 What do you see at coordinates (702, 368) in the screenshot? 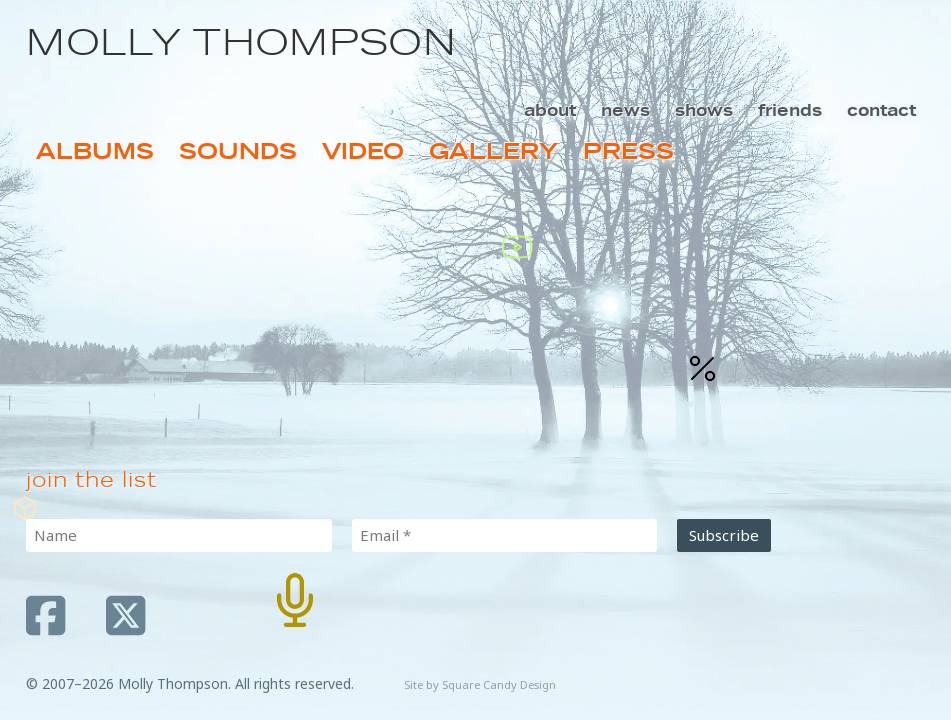
I see `apply or view a discount` at bounding box center [702, 368].